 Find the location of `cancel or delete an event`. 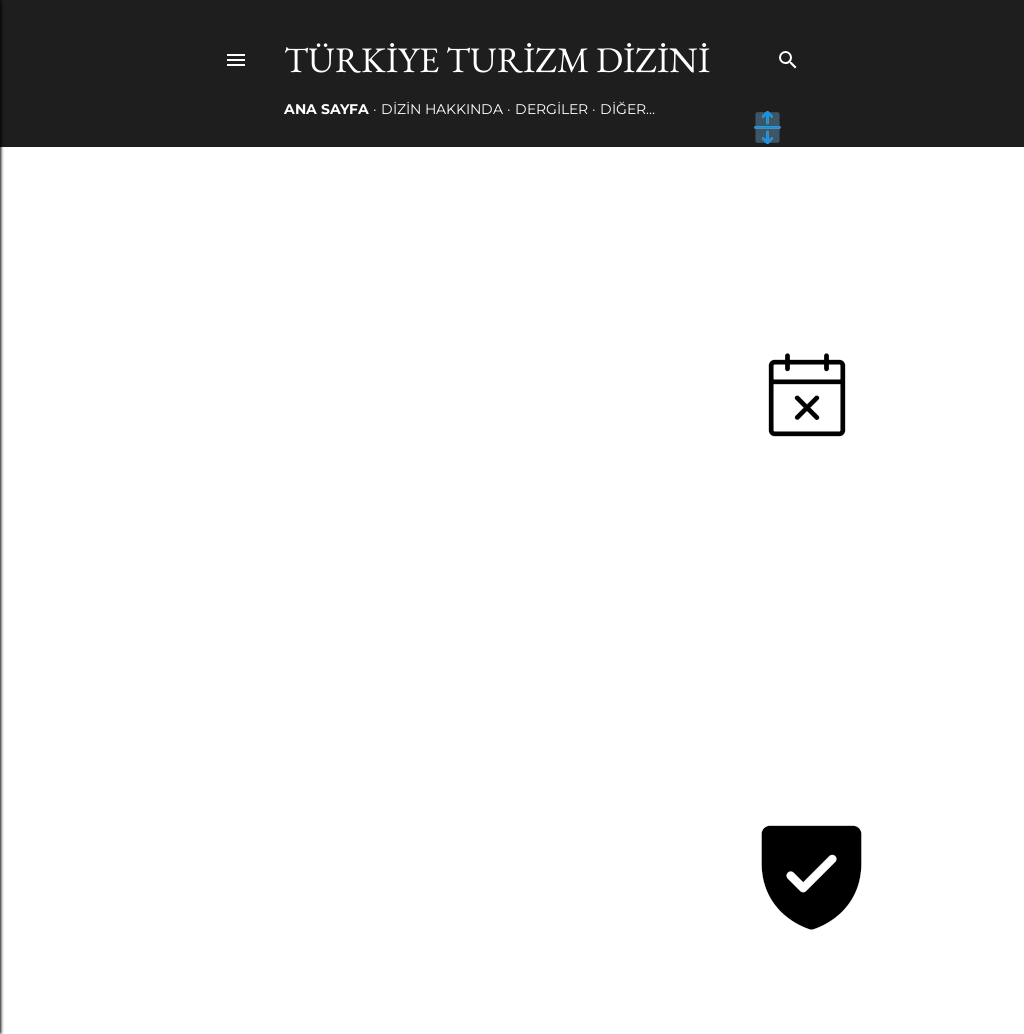

cancel or delete an event is located at coordinates (807, 398).